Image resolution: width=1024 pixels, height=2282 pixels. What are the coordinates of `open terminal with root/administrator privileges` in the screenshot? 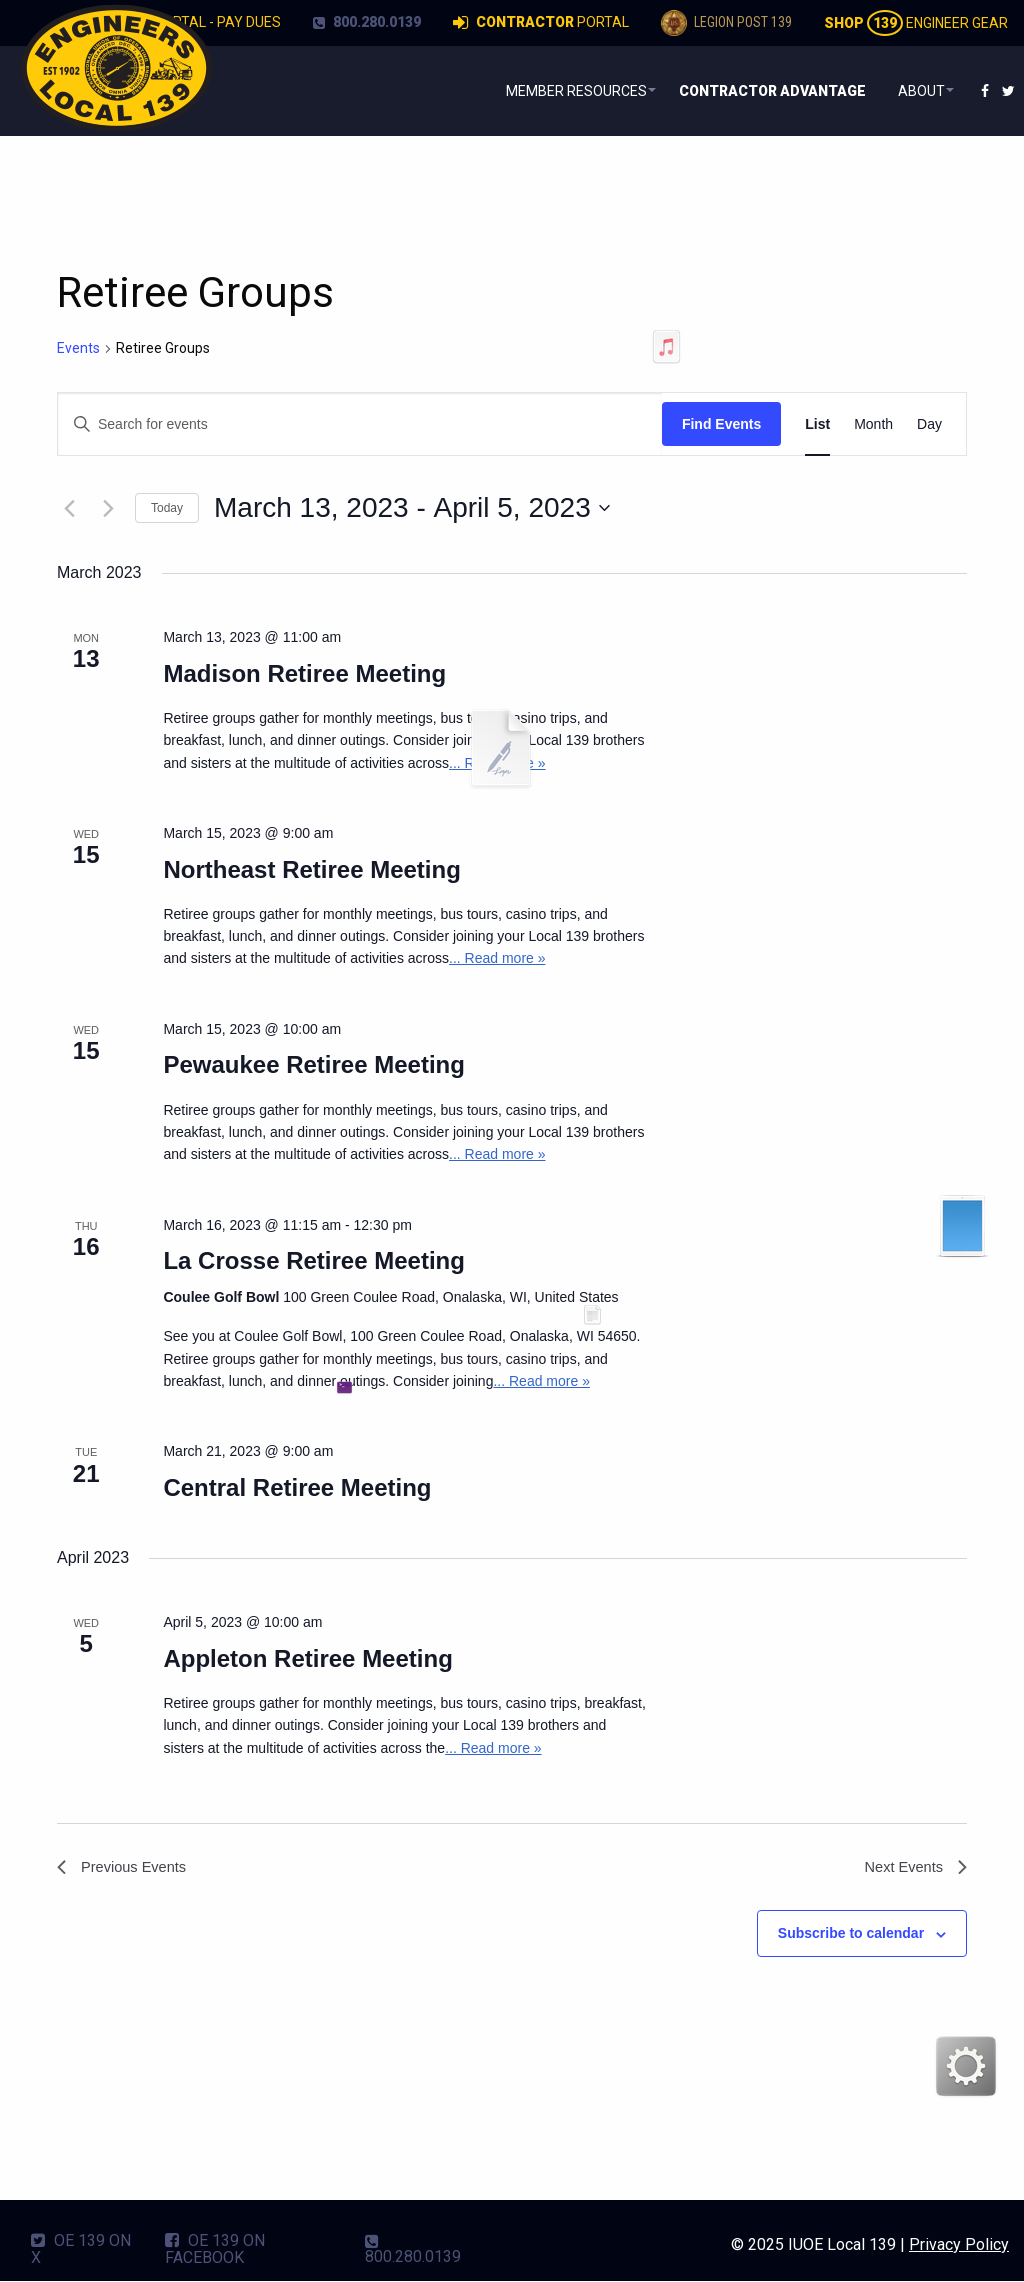 It's located at (344, 1387).